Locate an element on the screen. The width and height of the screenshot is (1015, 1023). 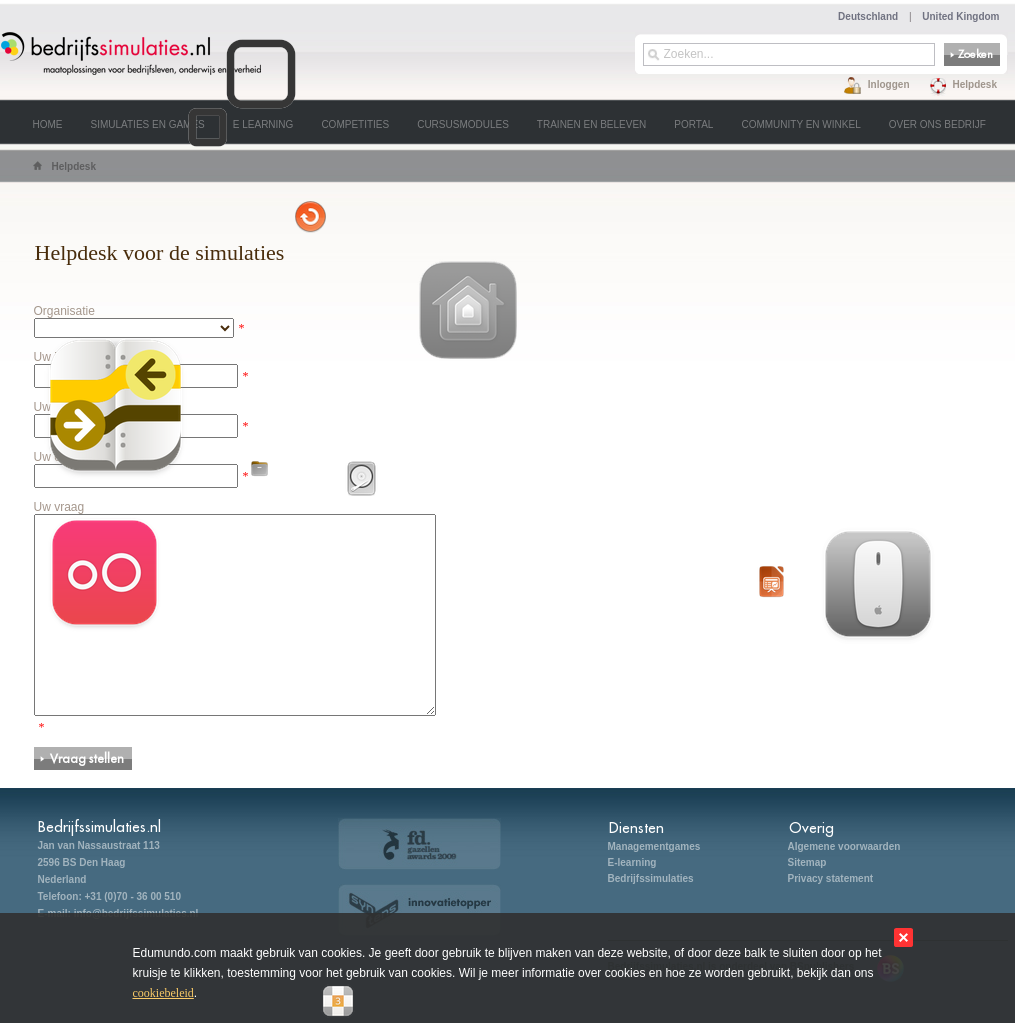
open ksudoku puzzle game is located at coordinates (338, 1001).